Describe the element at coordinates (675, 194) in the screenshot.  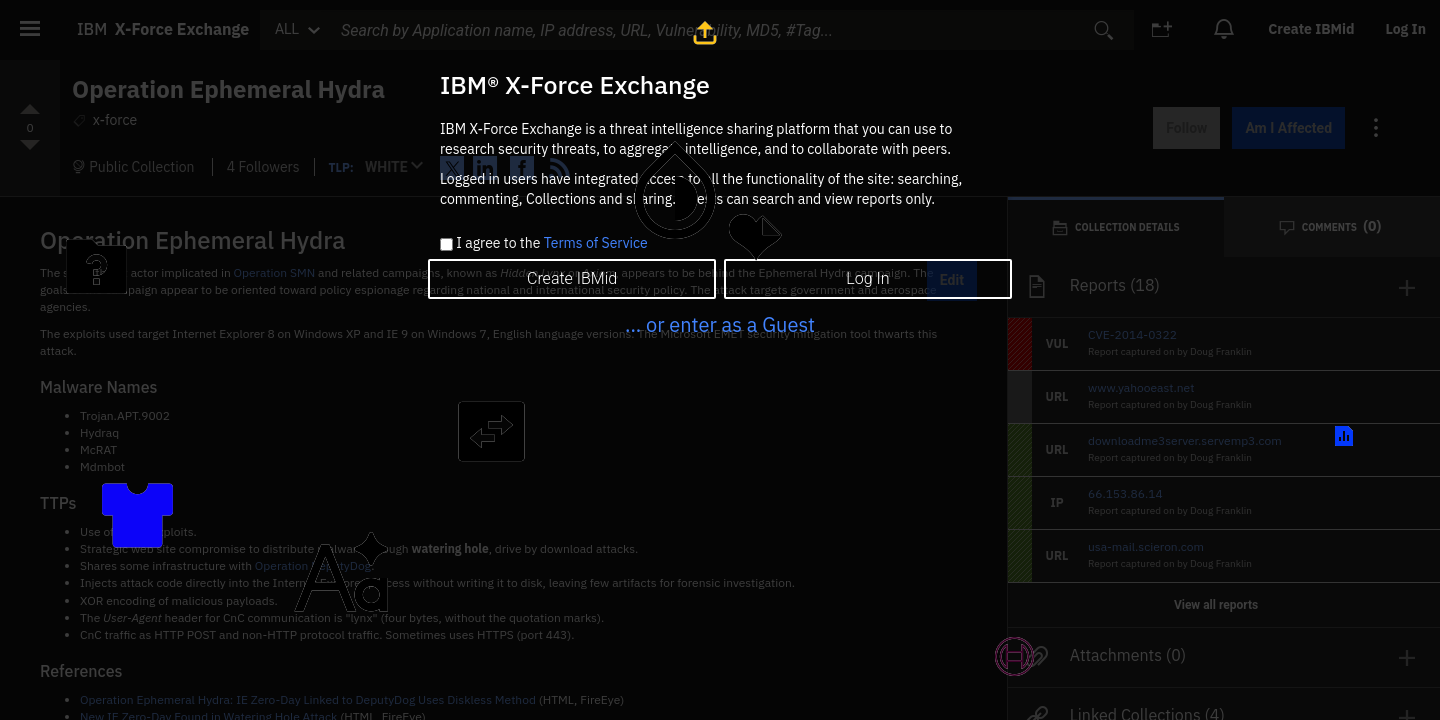
I see `adjust color contrast settings` at that location.